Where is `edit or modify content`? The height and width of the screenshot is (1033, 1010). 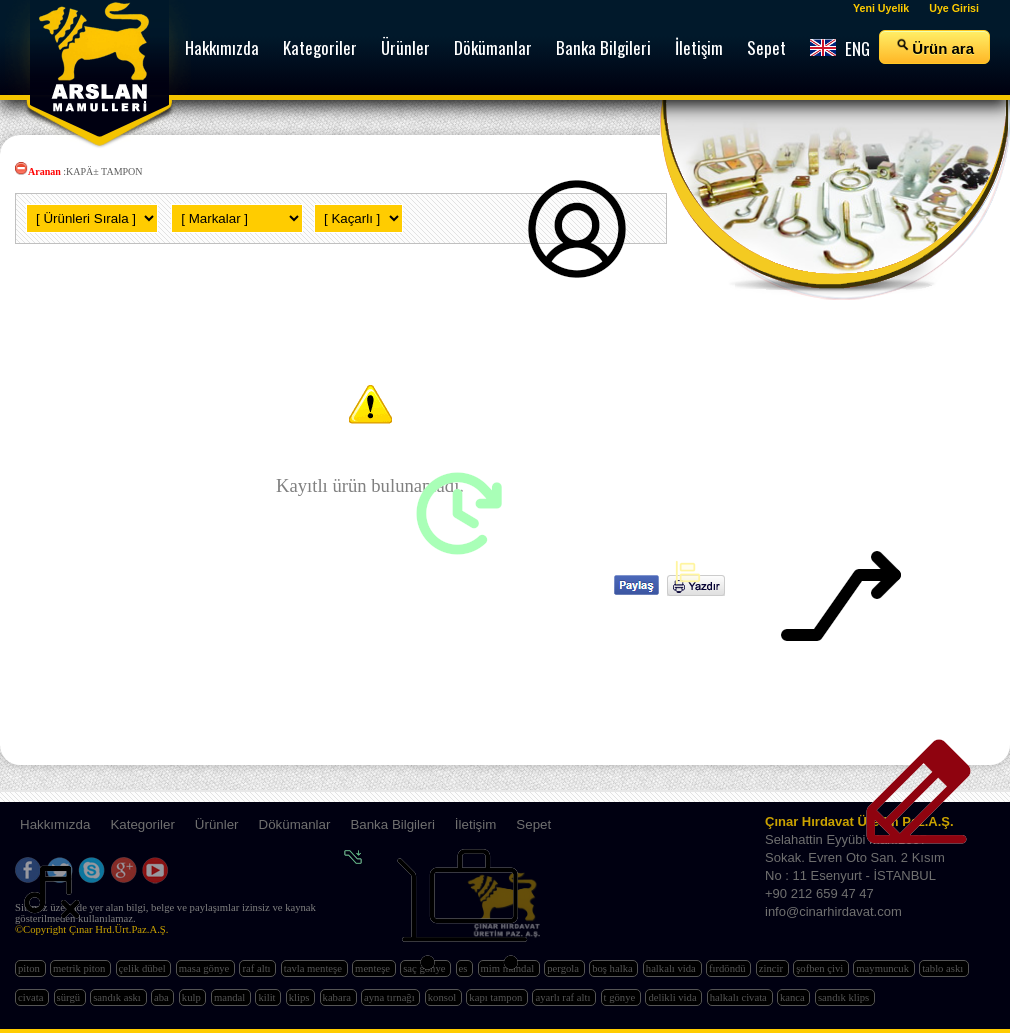
edit or modify content is located at coordinates (916, 793).